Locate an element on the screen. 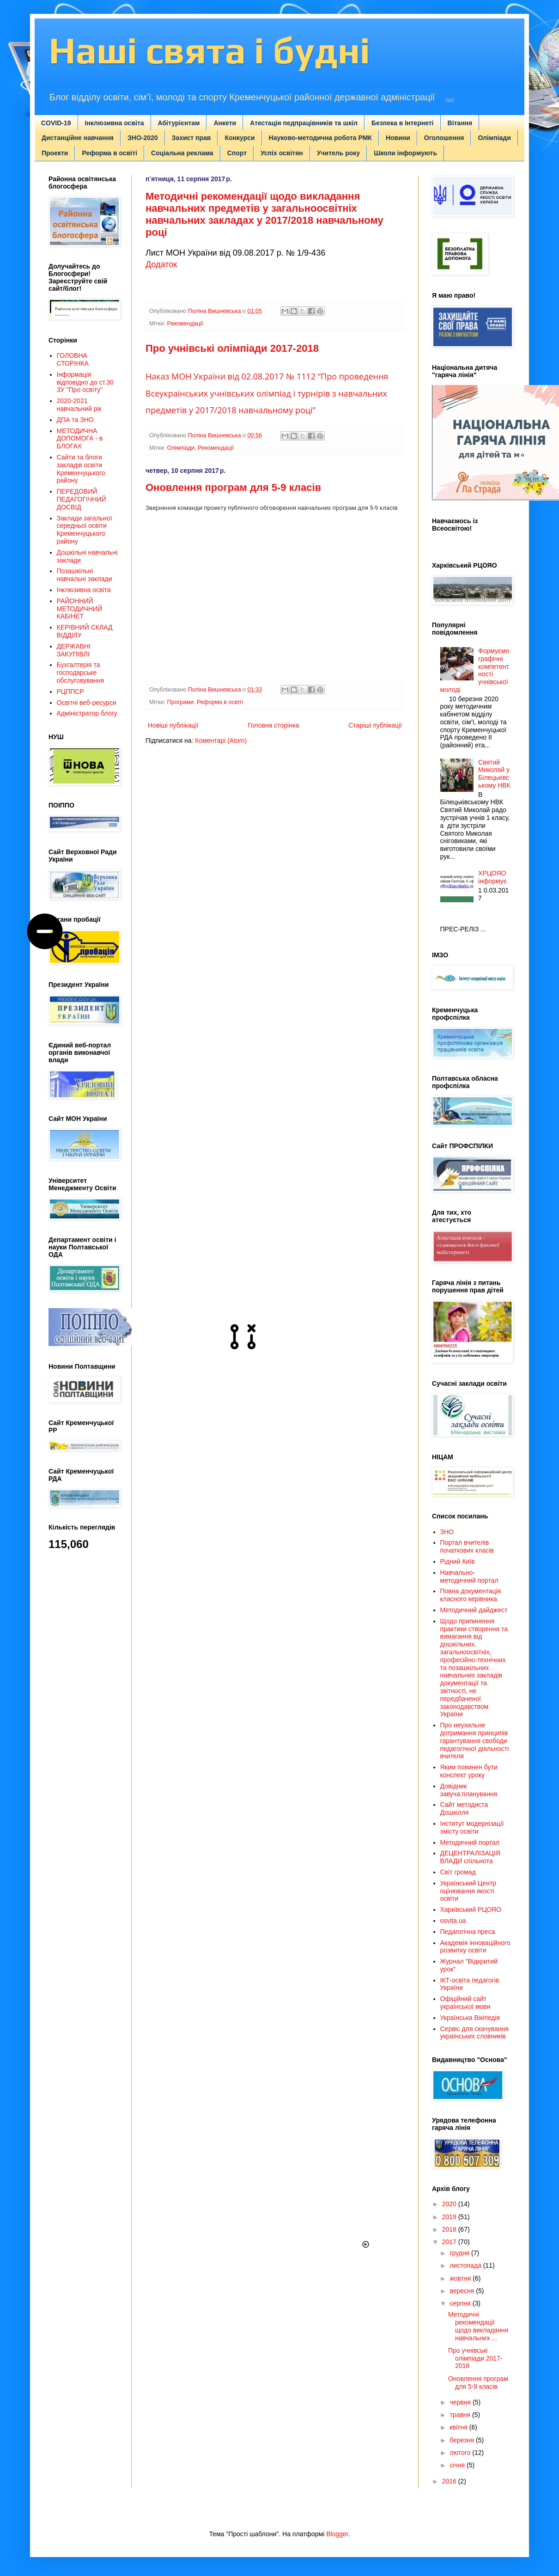 Image resolution: width=559 pixels, height=2576 pixels. indicates unlimited or infinite quantity is located at coordinates (450, 100).